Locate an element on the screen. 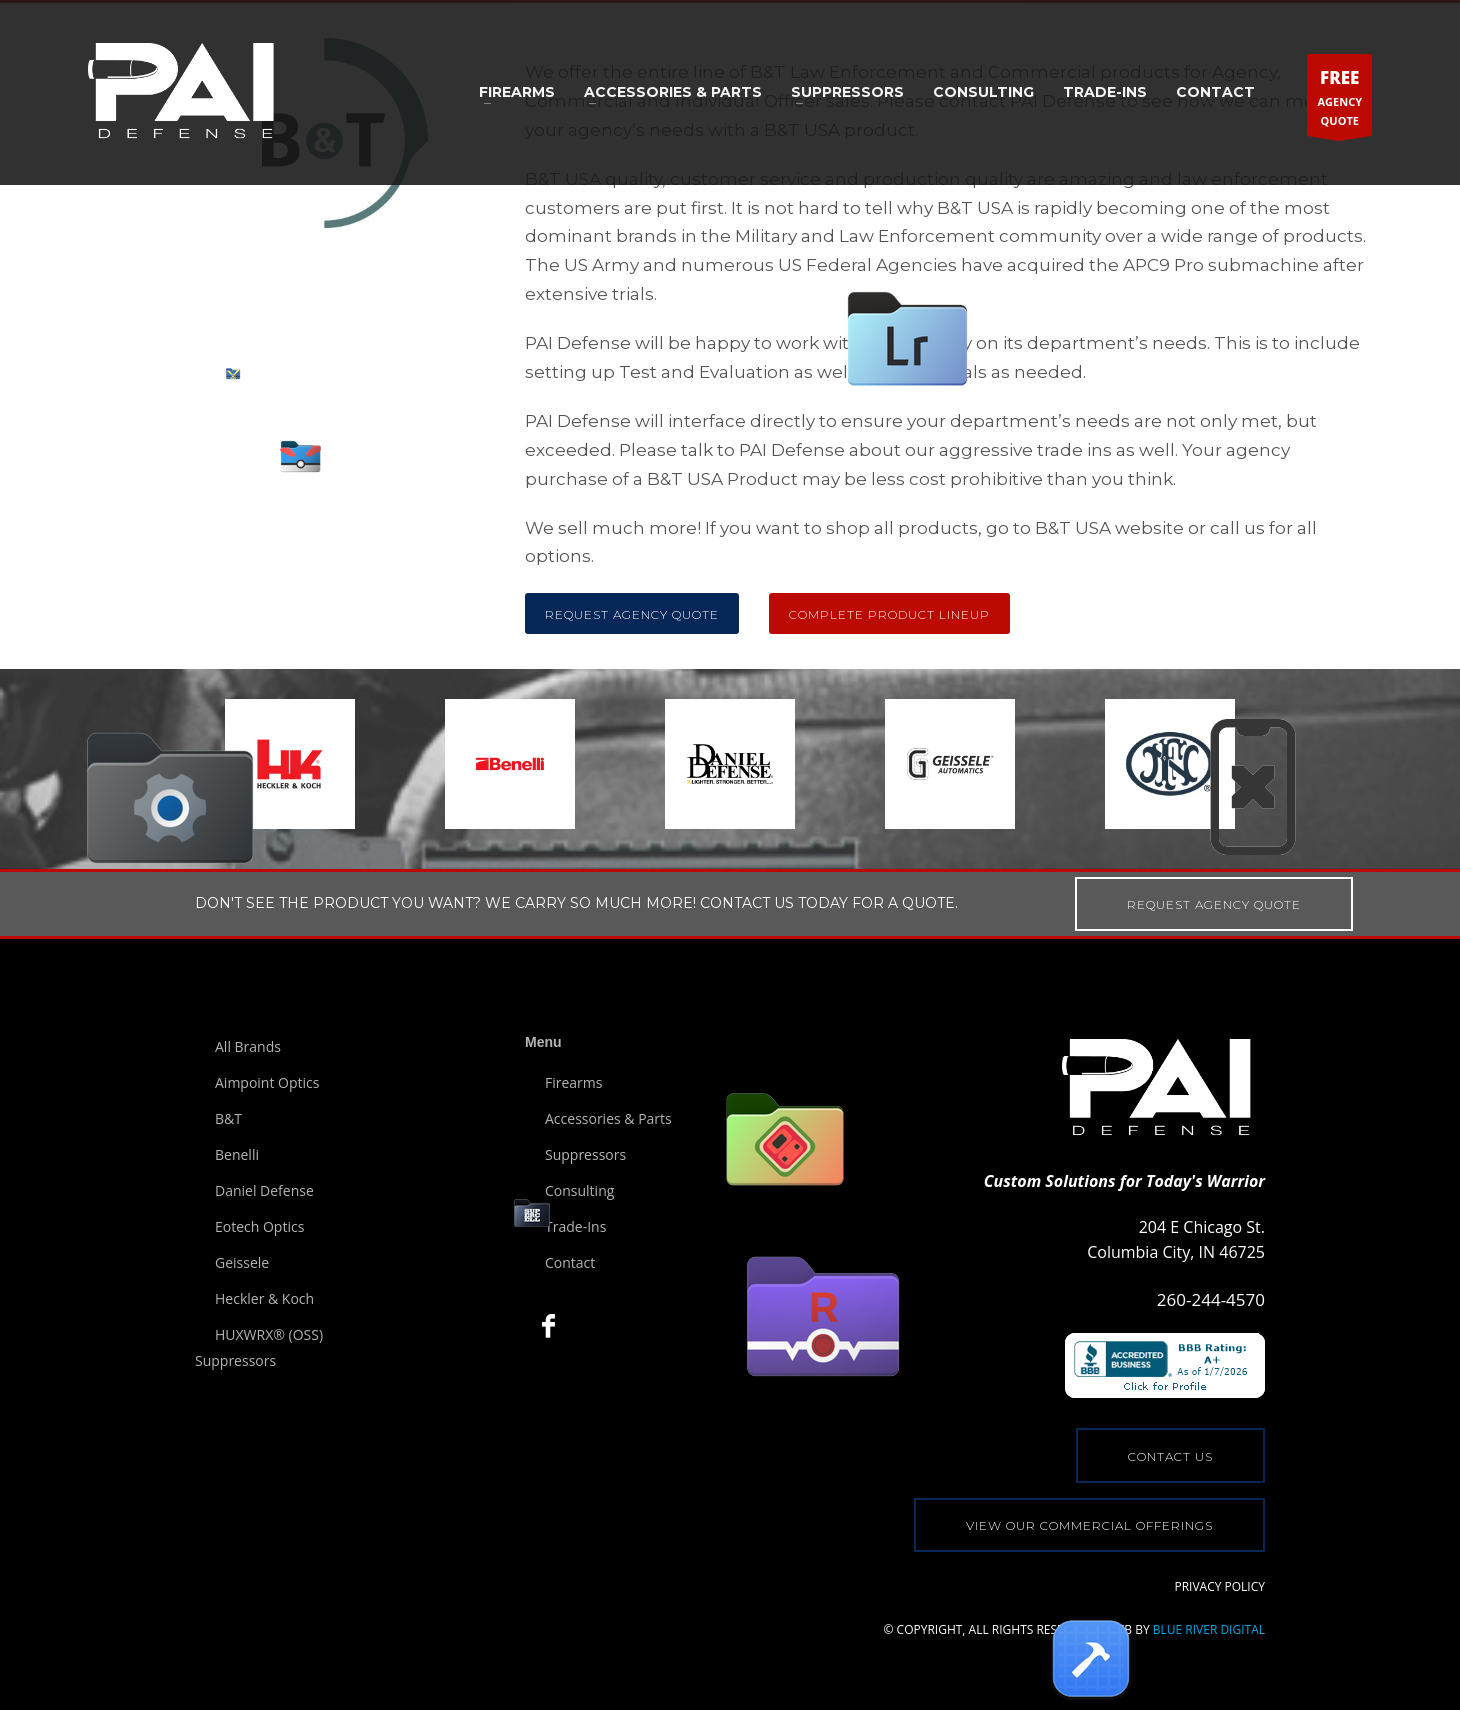  folder for Pokémon Team Rocket collection or fan content is located at coordinates (822, 1320).